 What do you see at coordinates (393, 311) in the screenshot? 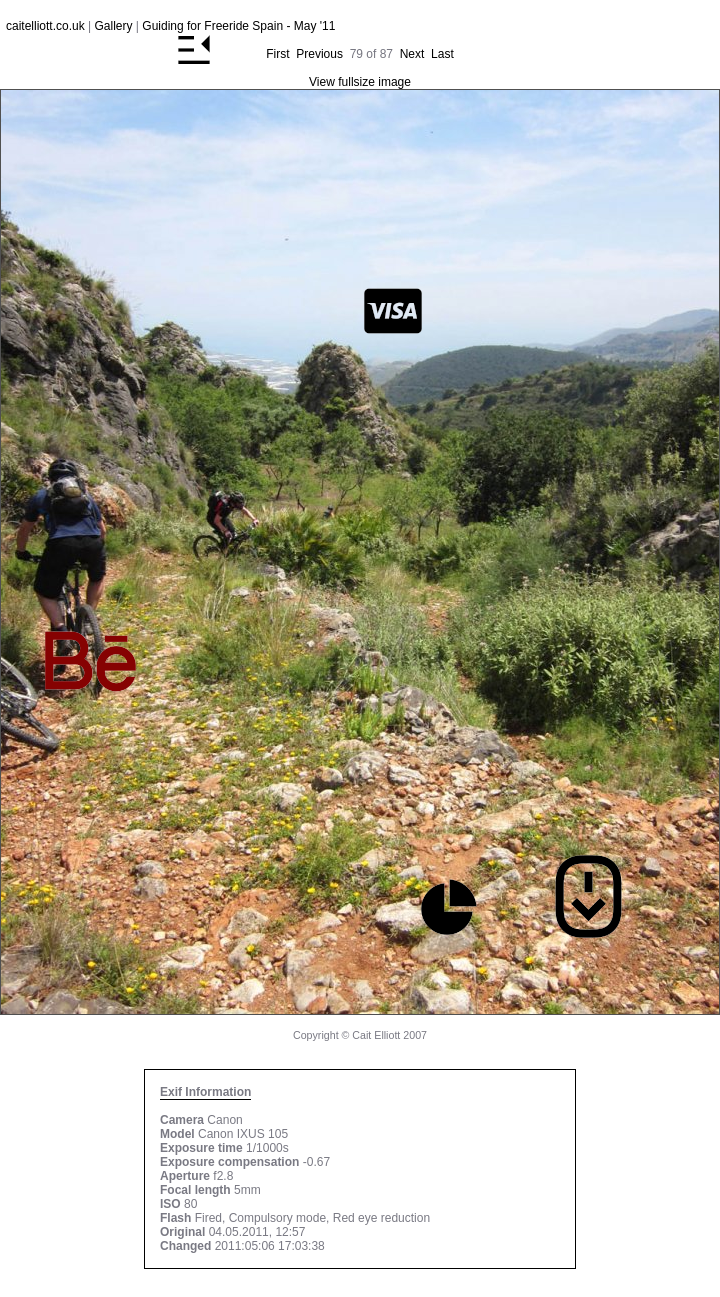
I see `pay with Visa credit or debit card` at bounding box center [393, 311].